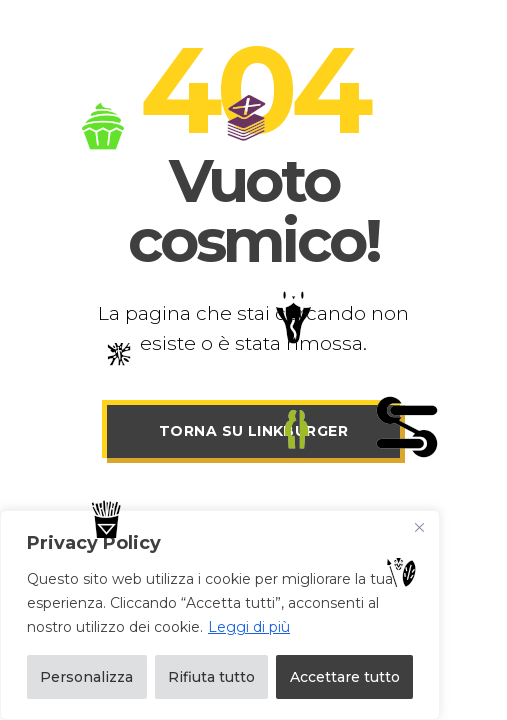  What do you see at coordinates (119, 354) in the screenshot?
I see `indicates a melting or dissolving weapon effect` at bounding box center [119, 354].